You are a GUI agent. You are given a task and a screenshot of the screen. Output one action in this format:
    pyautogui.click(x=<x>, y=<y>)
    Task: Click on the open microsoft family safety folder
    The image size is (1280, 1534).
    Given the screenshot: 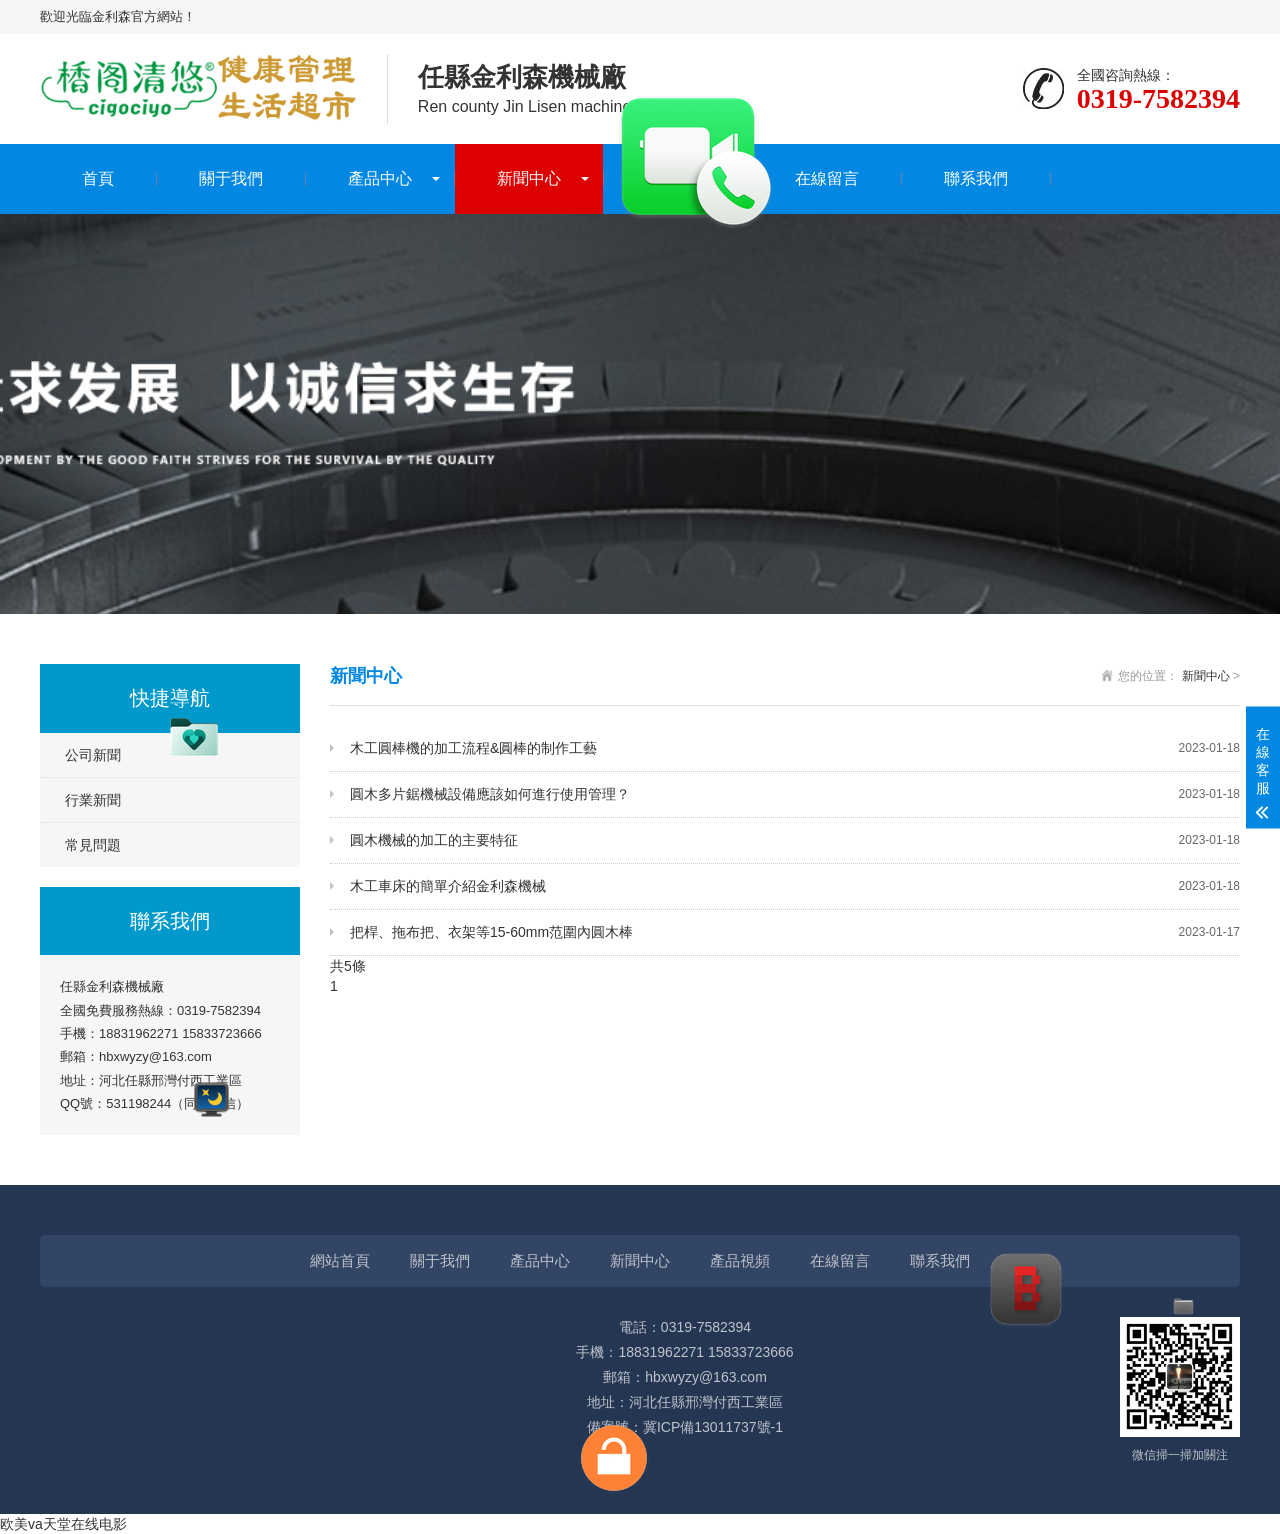 What is the action you would take?
    pyautogui.click(x=194, y=738)
    